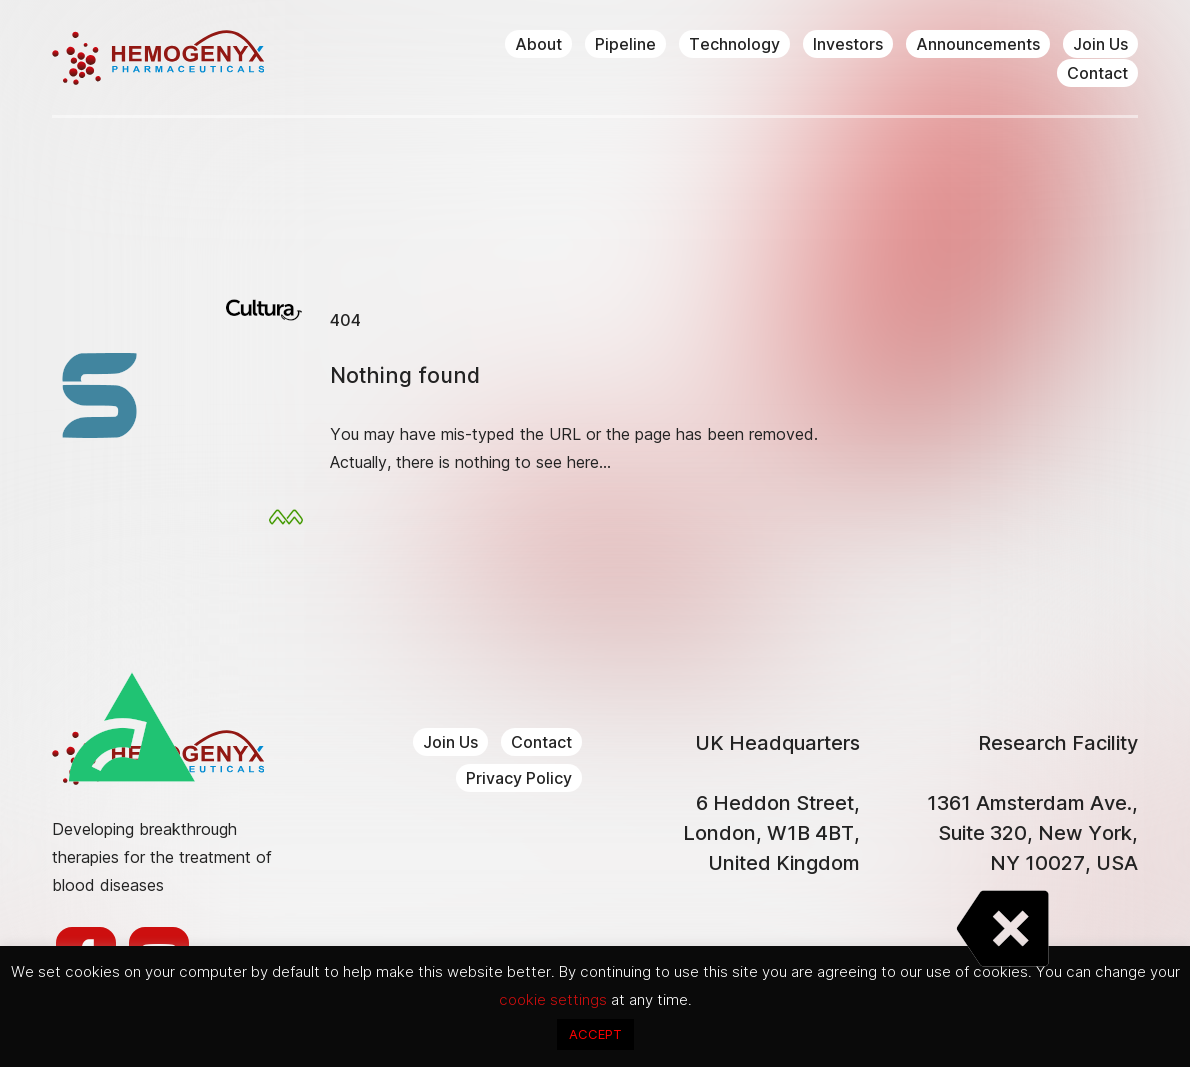 This screenshot has height=1067, width=1190. Describe the element at coordinates (1006, 928) in the screenshot. I see `delete previous character or backspace` at that location.